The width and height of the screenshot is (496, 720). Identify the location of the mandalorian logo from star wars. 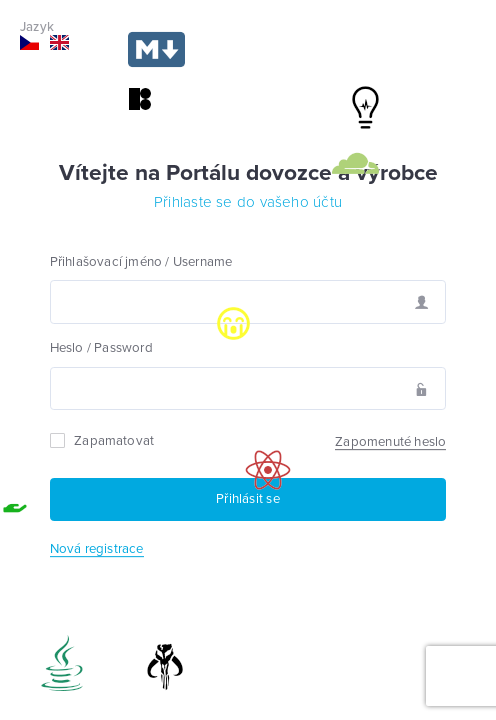
(165, 667).